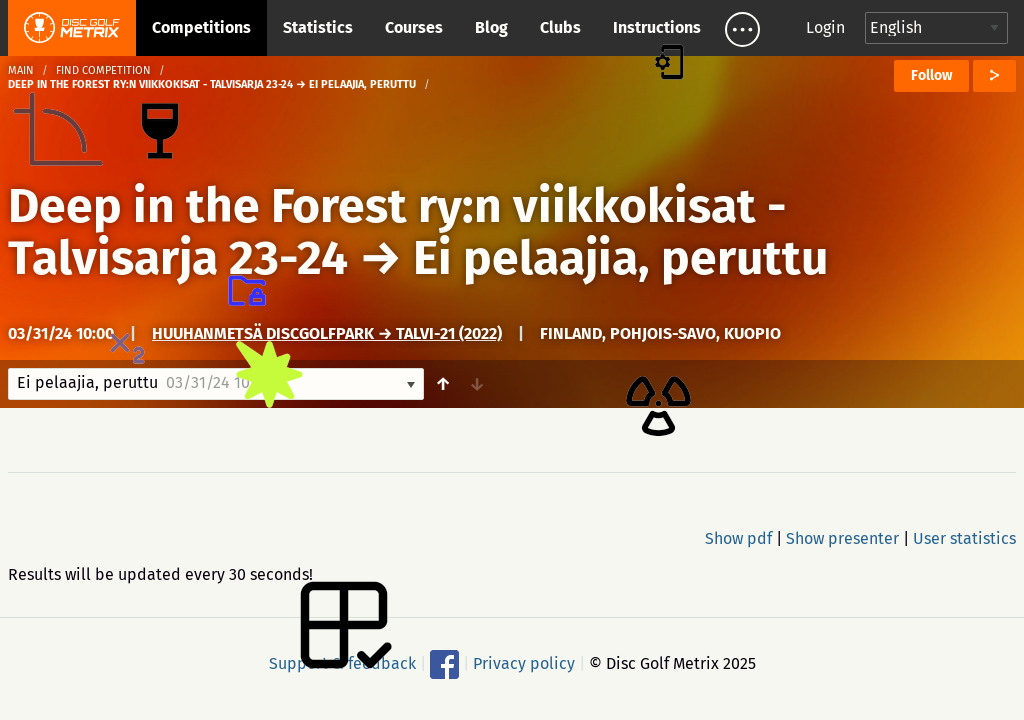 The width and height of the screenshot is (1024, 720). What do you see at coordinates (55, 134) in the screenshot?
I see `measure or adjust angle settings` at bounding box center [55, 134].